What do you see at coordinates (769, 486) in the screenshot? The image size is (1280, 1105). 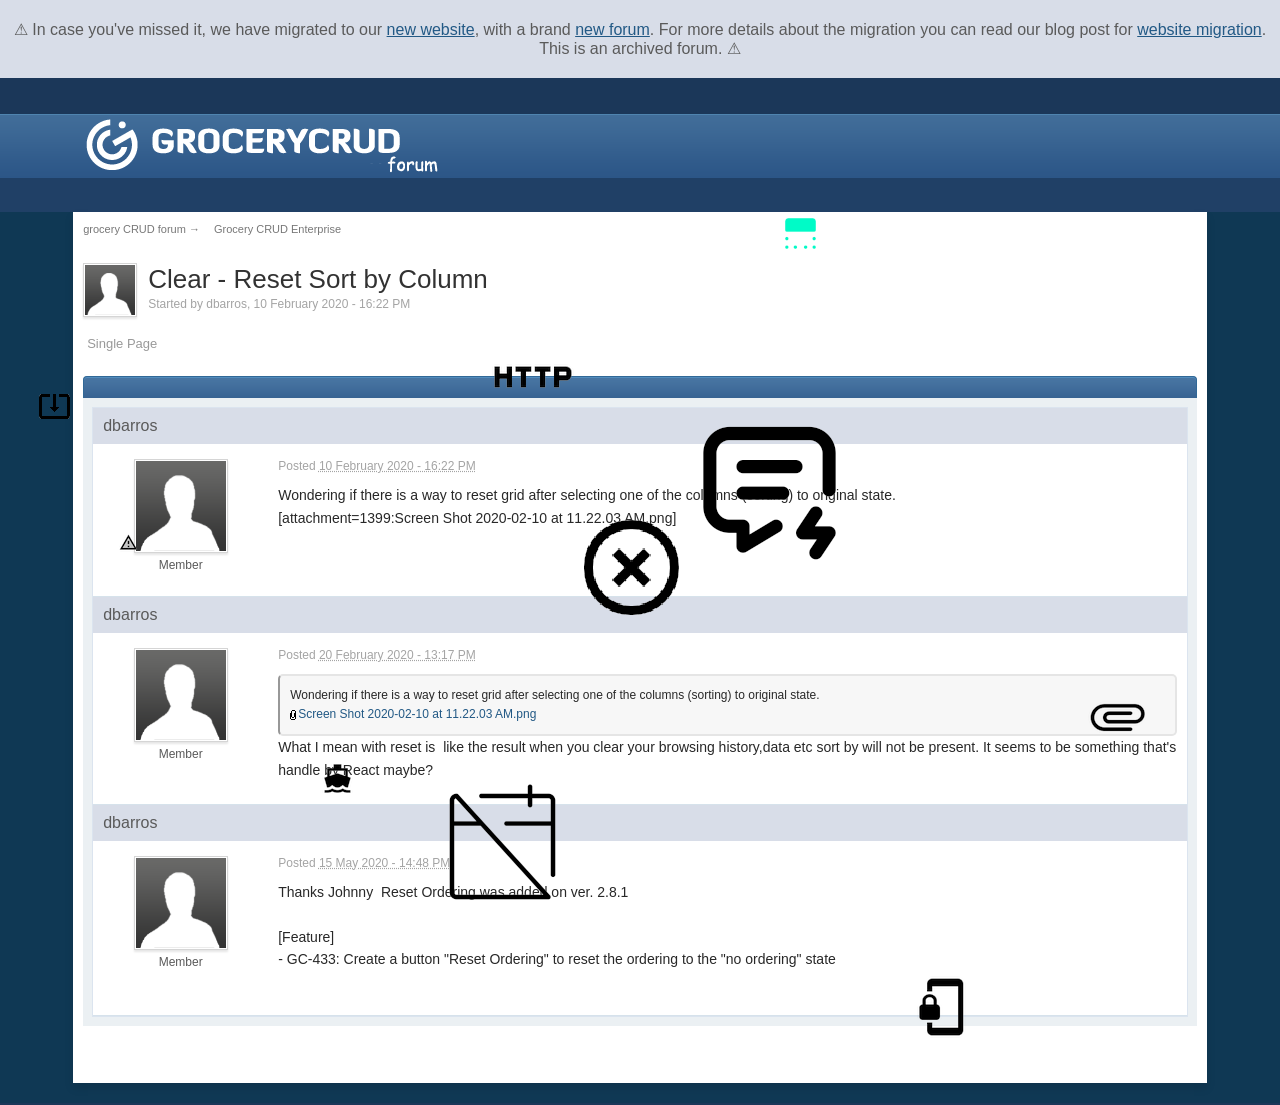 I see `send a quick reply or instant message` at bounding box center [769, 486].